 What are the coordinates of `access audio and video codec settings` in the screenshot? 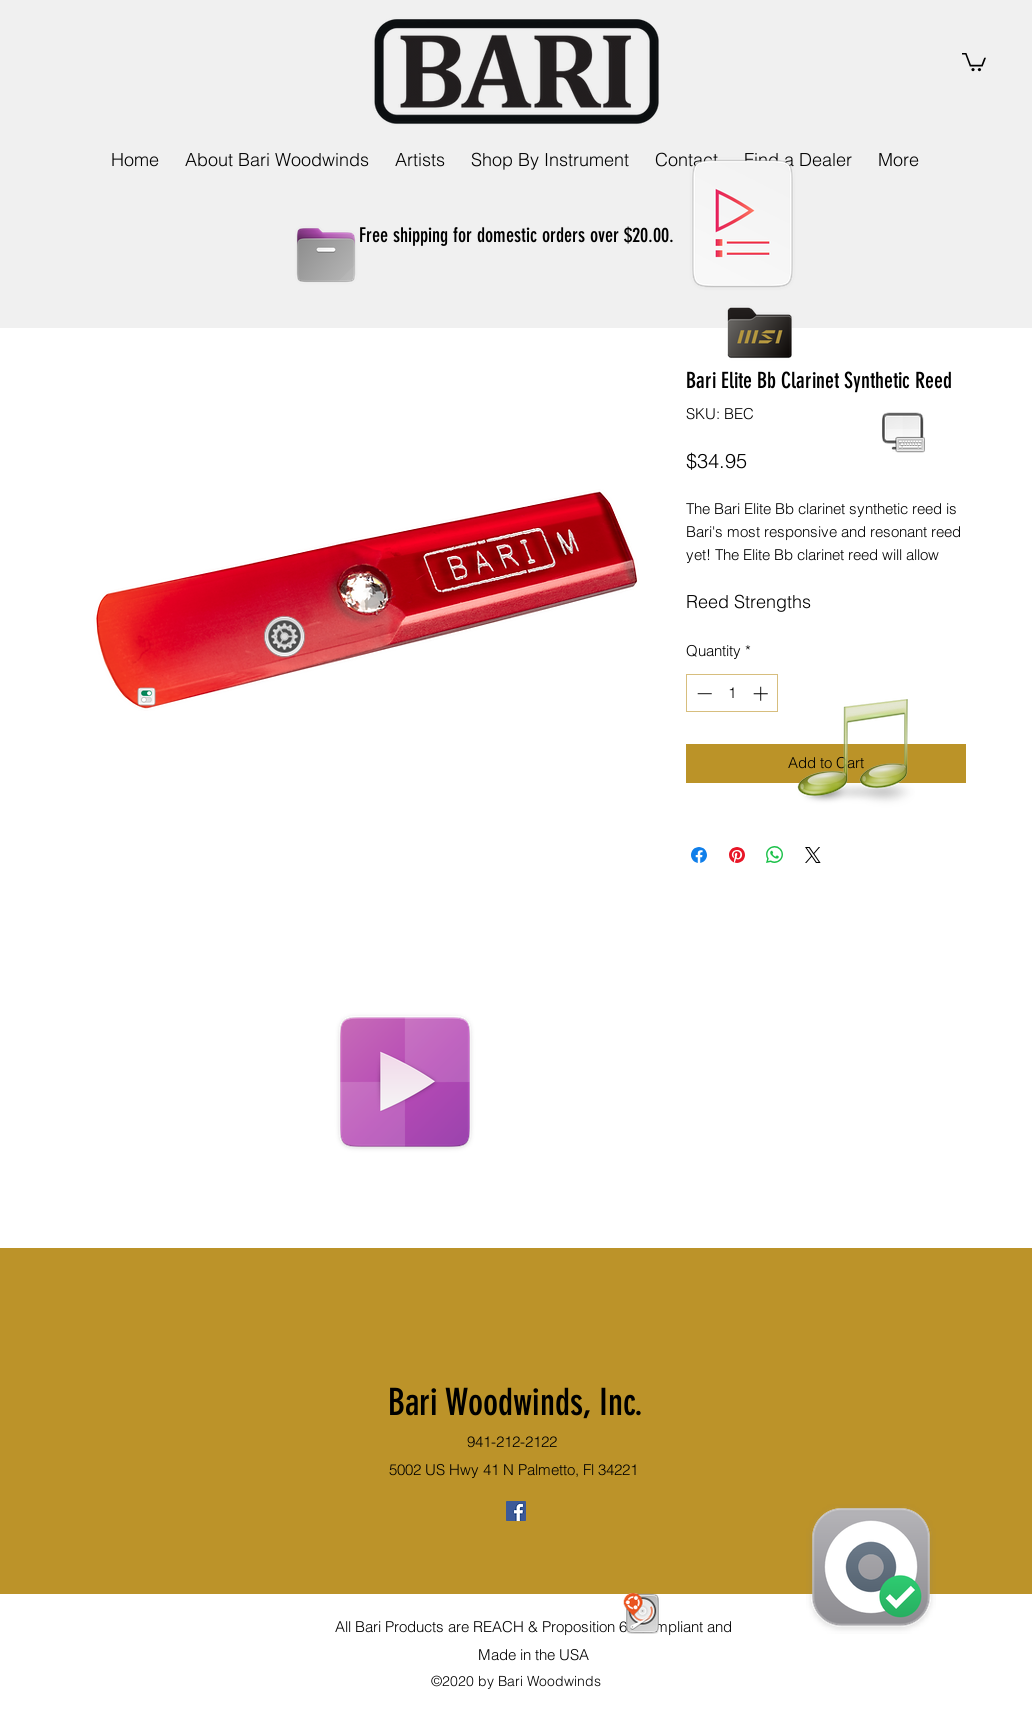 It's located at (405, 1082).